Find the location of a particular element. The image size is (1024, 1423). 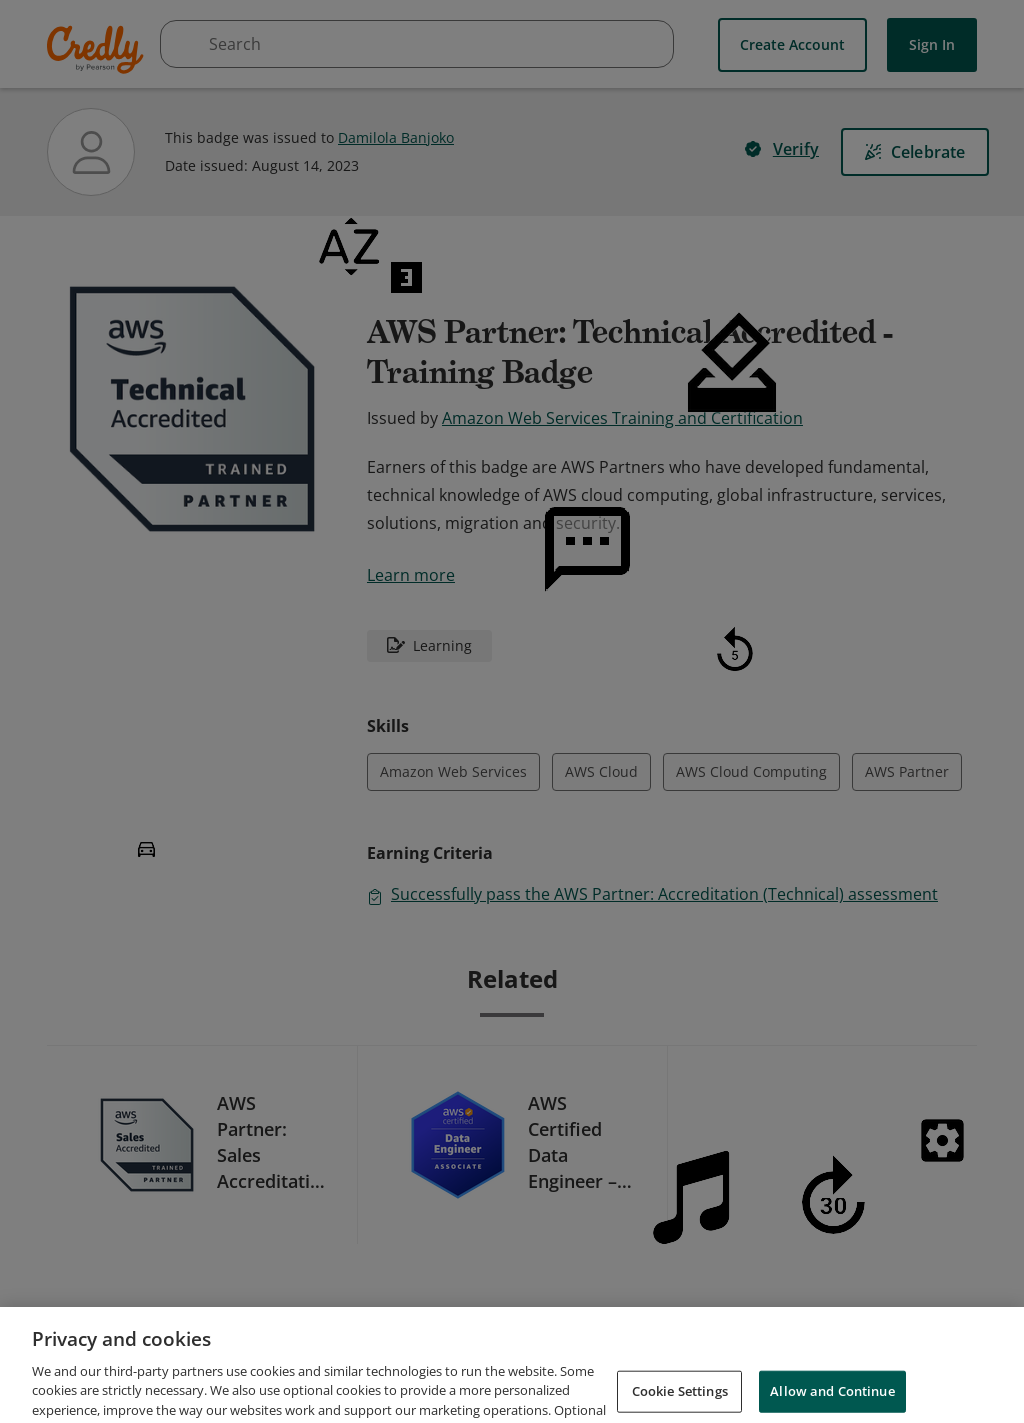

skip back 5 seconds in playback is located at coordinates (735, 651).